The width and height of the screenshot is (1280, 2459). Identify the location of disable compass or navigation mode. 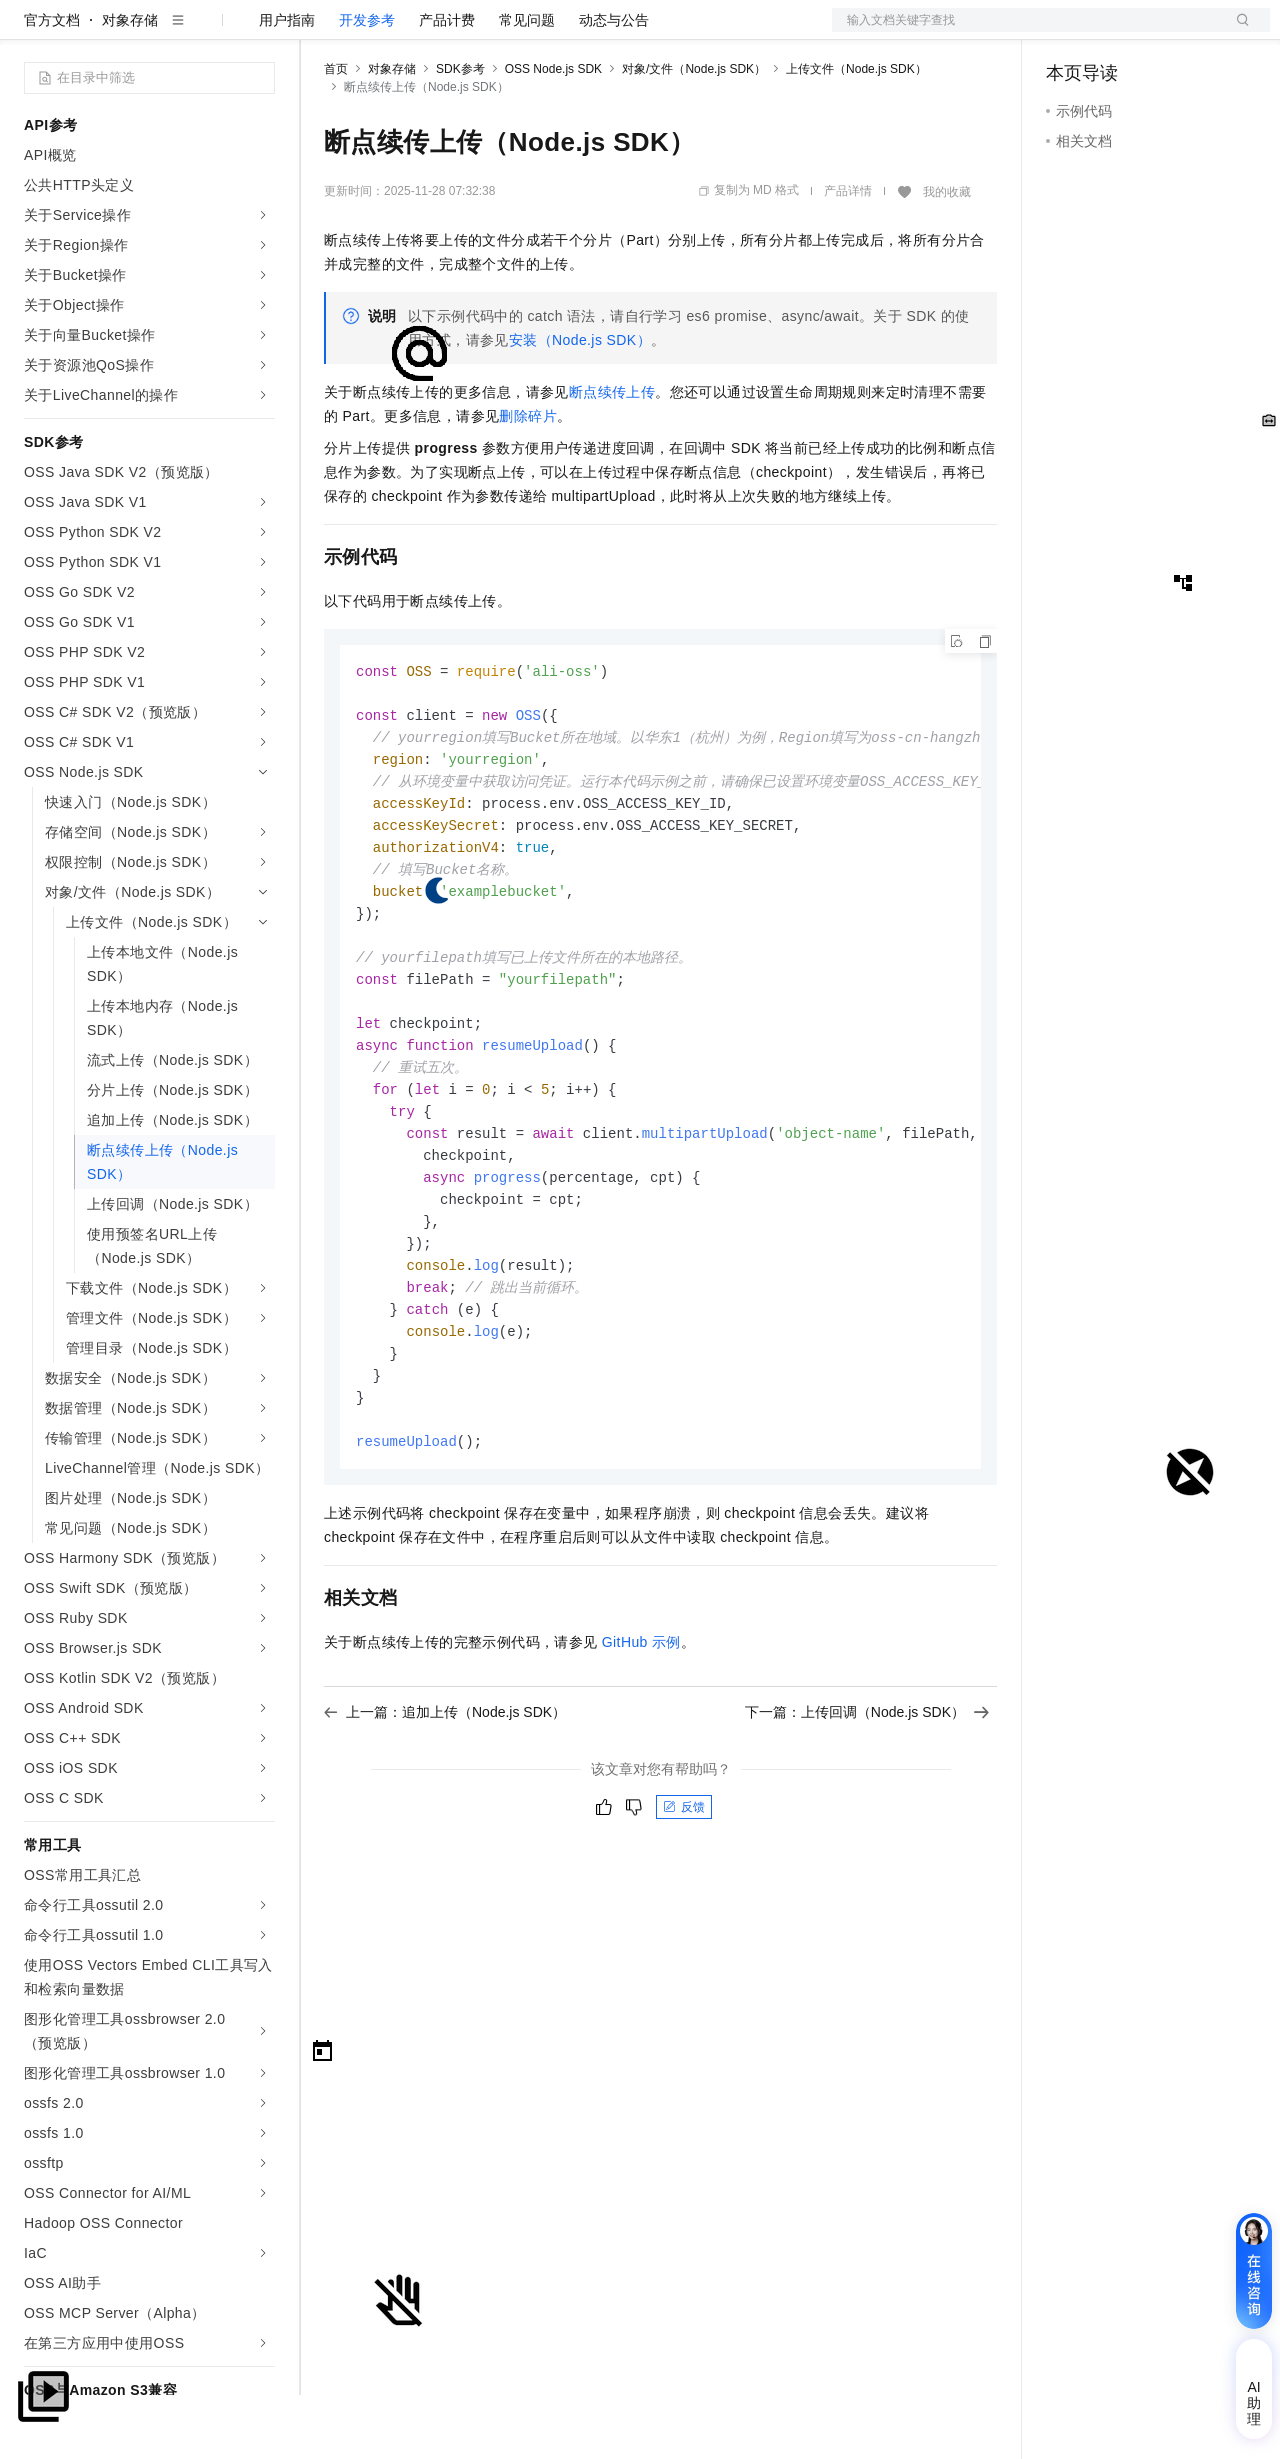
(1190, 1472).